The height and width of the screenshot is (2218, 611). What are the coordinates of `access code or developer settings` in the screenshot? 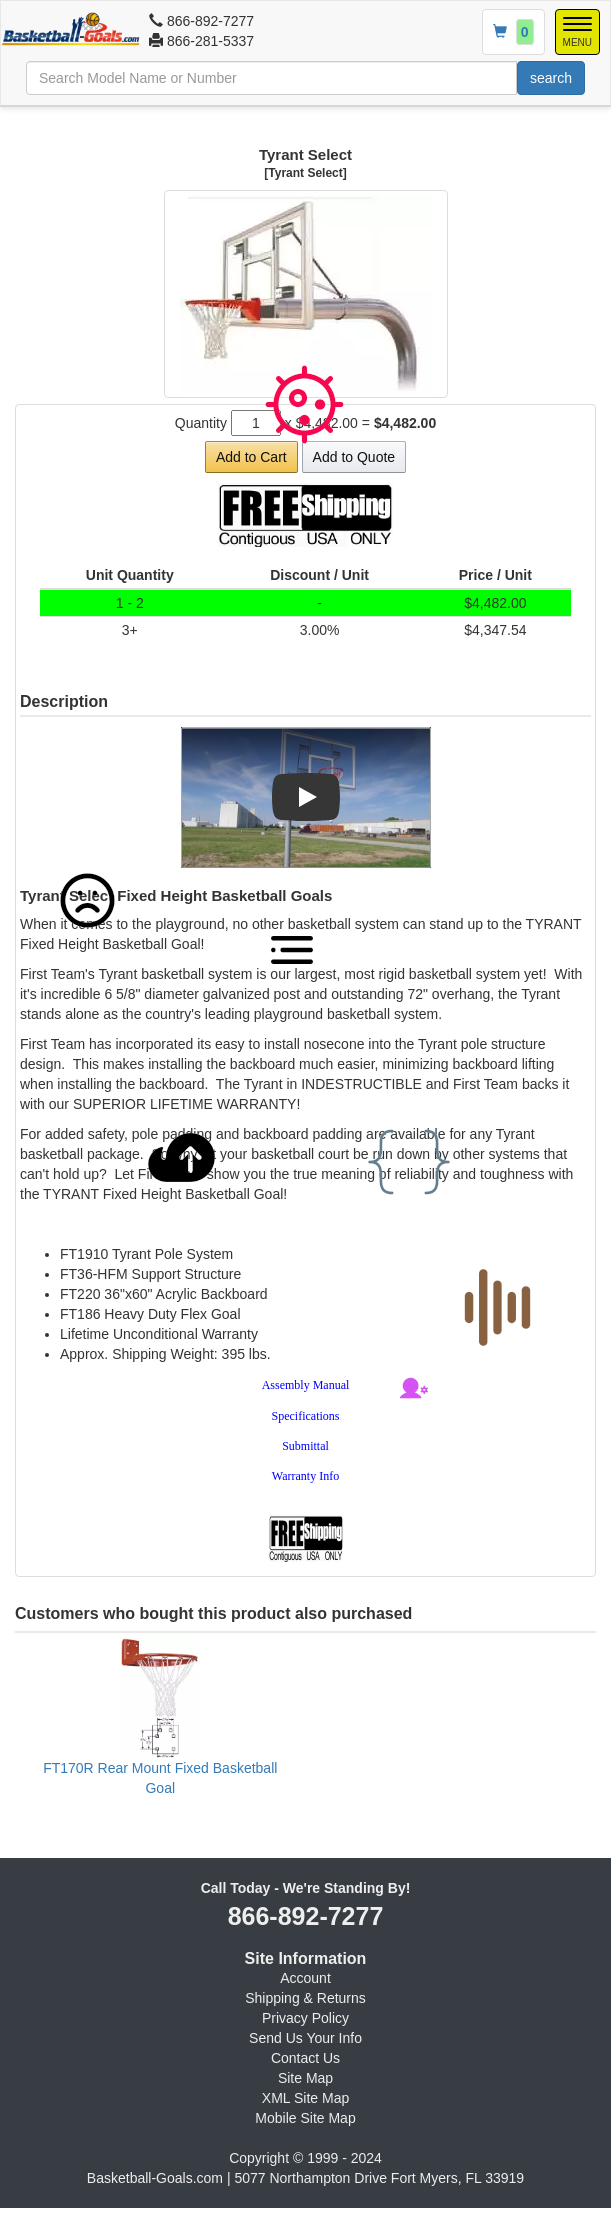 It's located at (409, 1162).